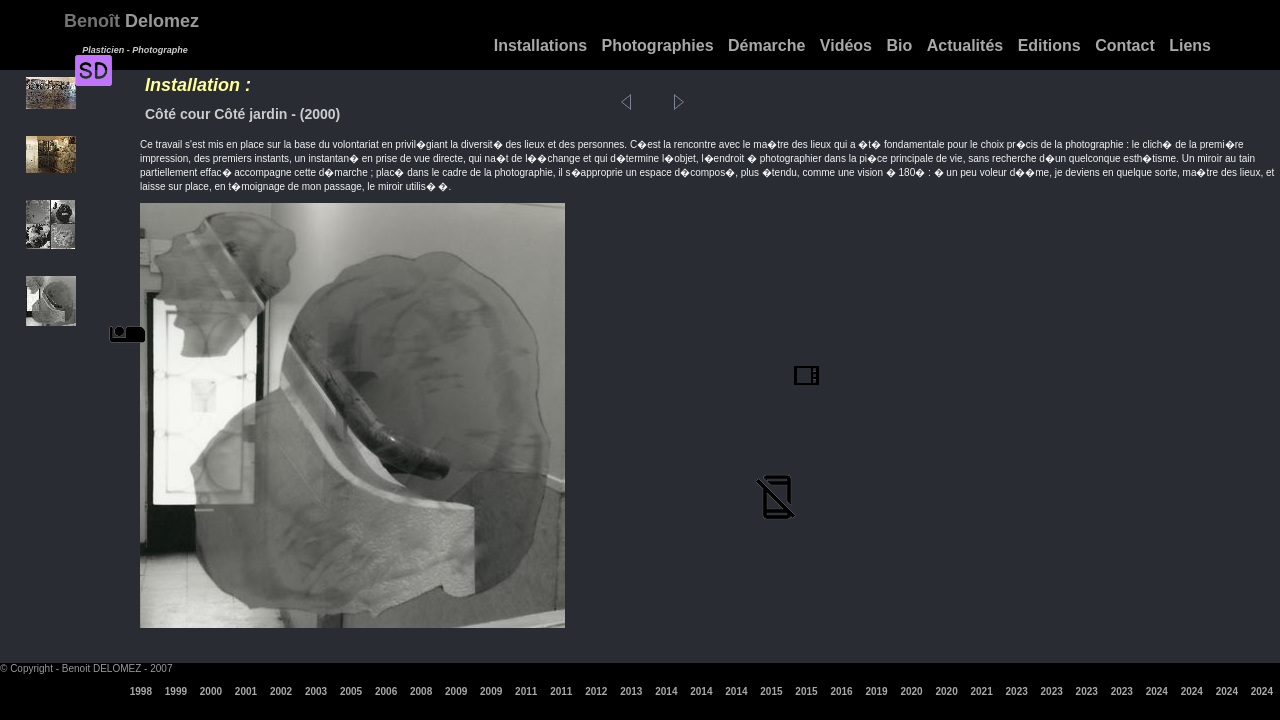 This screenshot has width=1280, height=720. Describe the element at coordinates (127, 334) in the screenshot. I see `select a lie-flat or suite seat option` at that location.